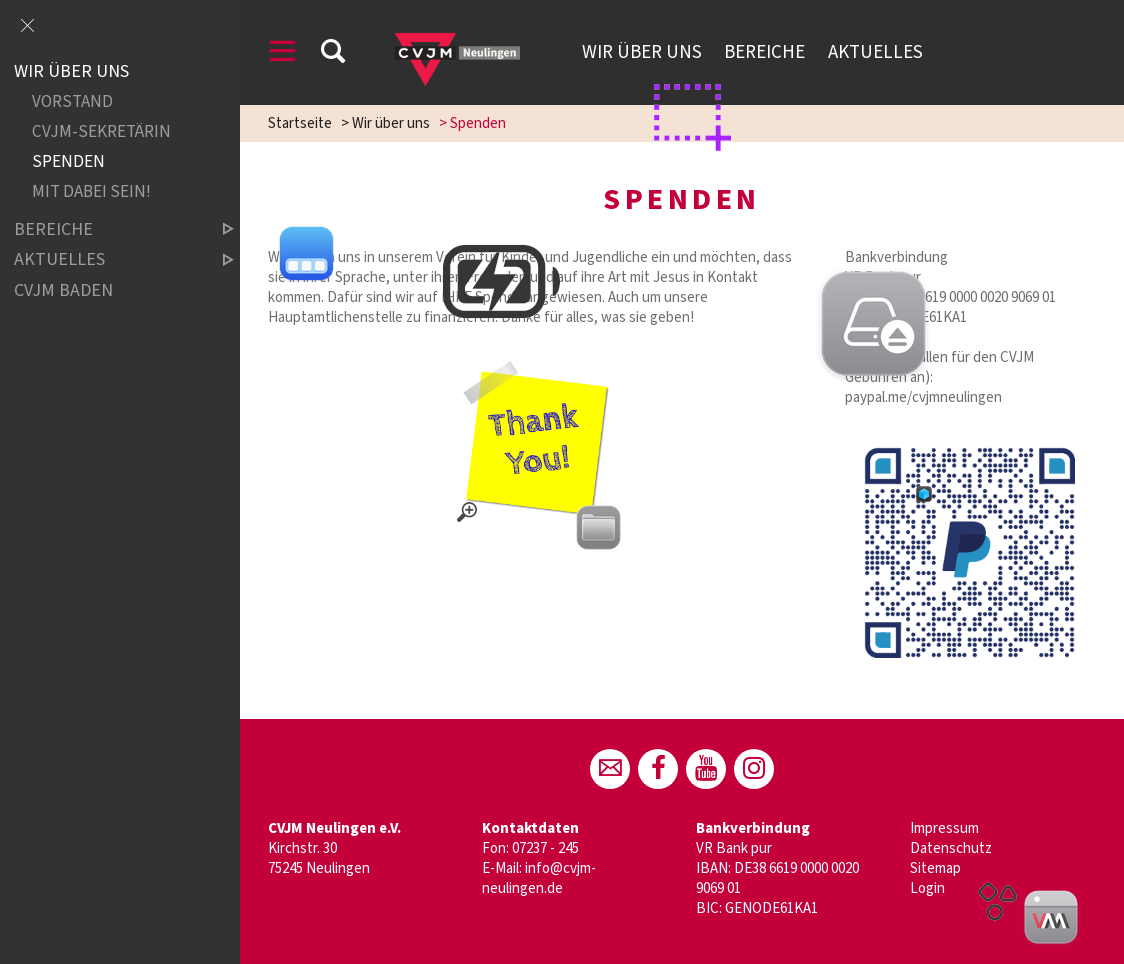  I want to click on open virtual machine preferences, so click(1051, 918).